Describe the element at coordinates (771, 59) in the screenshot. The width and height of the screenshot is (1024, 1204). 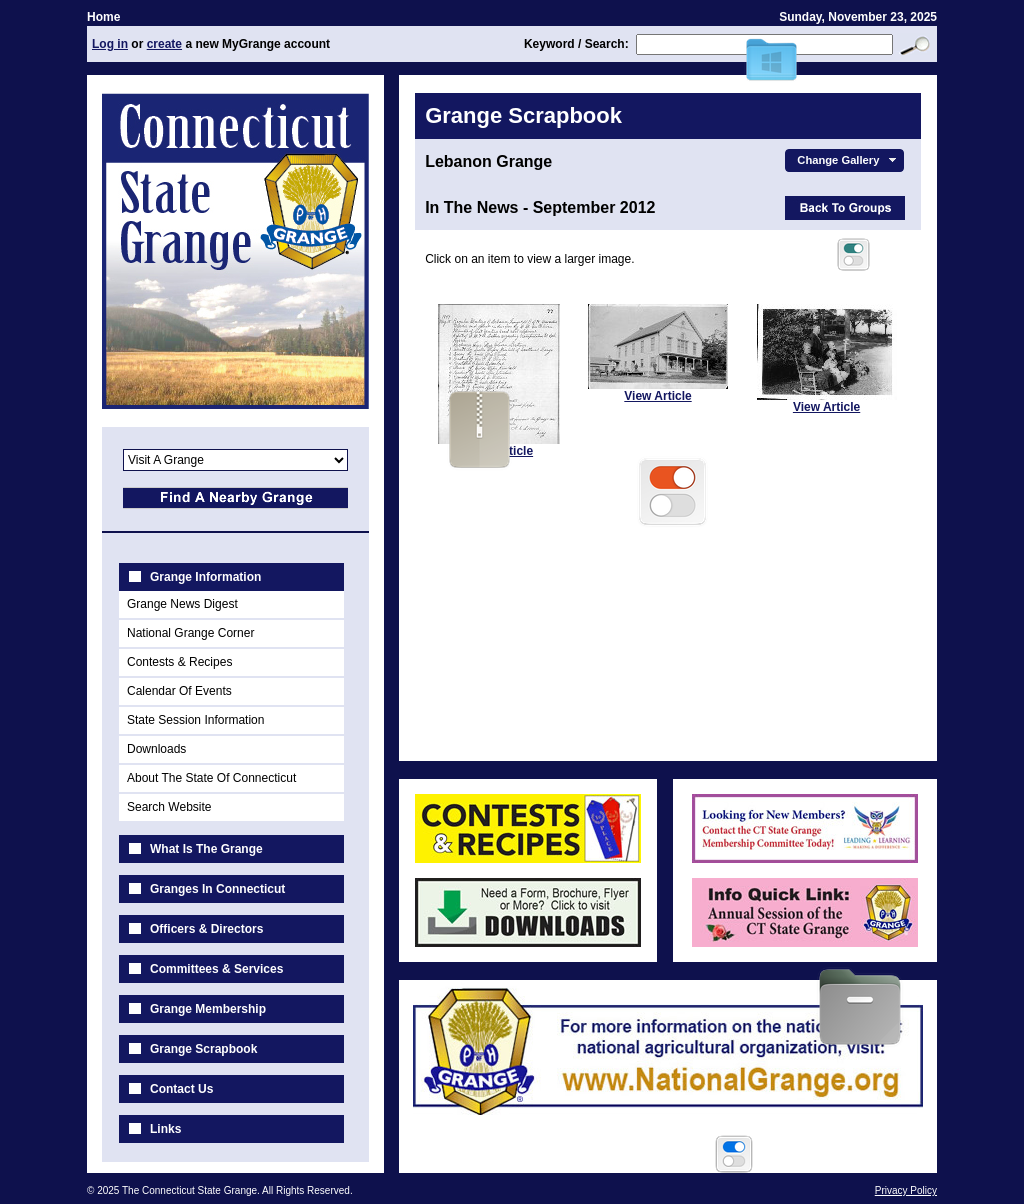
I see `open wine file manager for windows applications` at that location.